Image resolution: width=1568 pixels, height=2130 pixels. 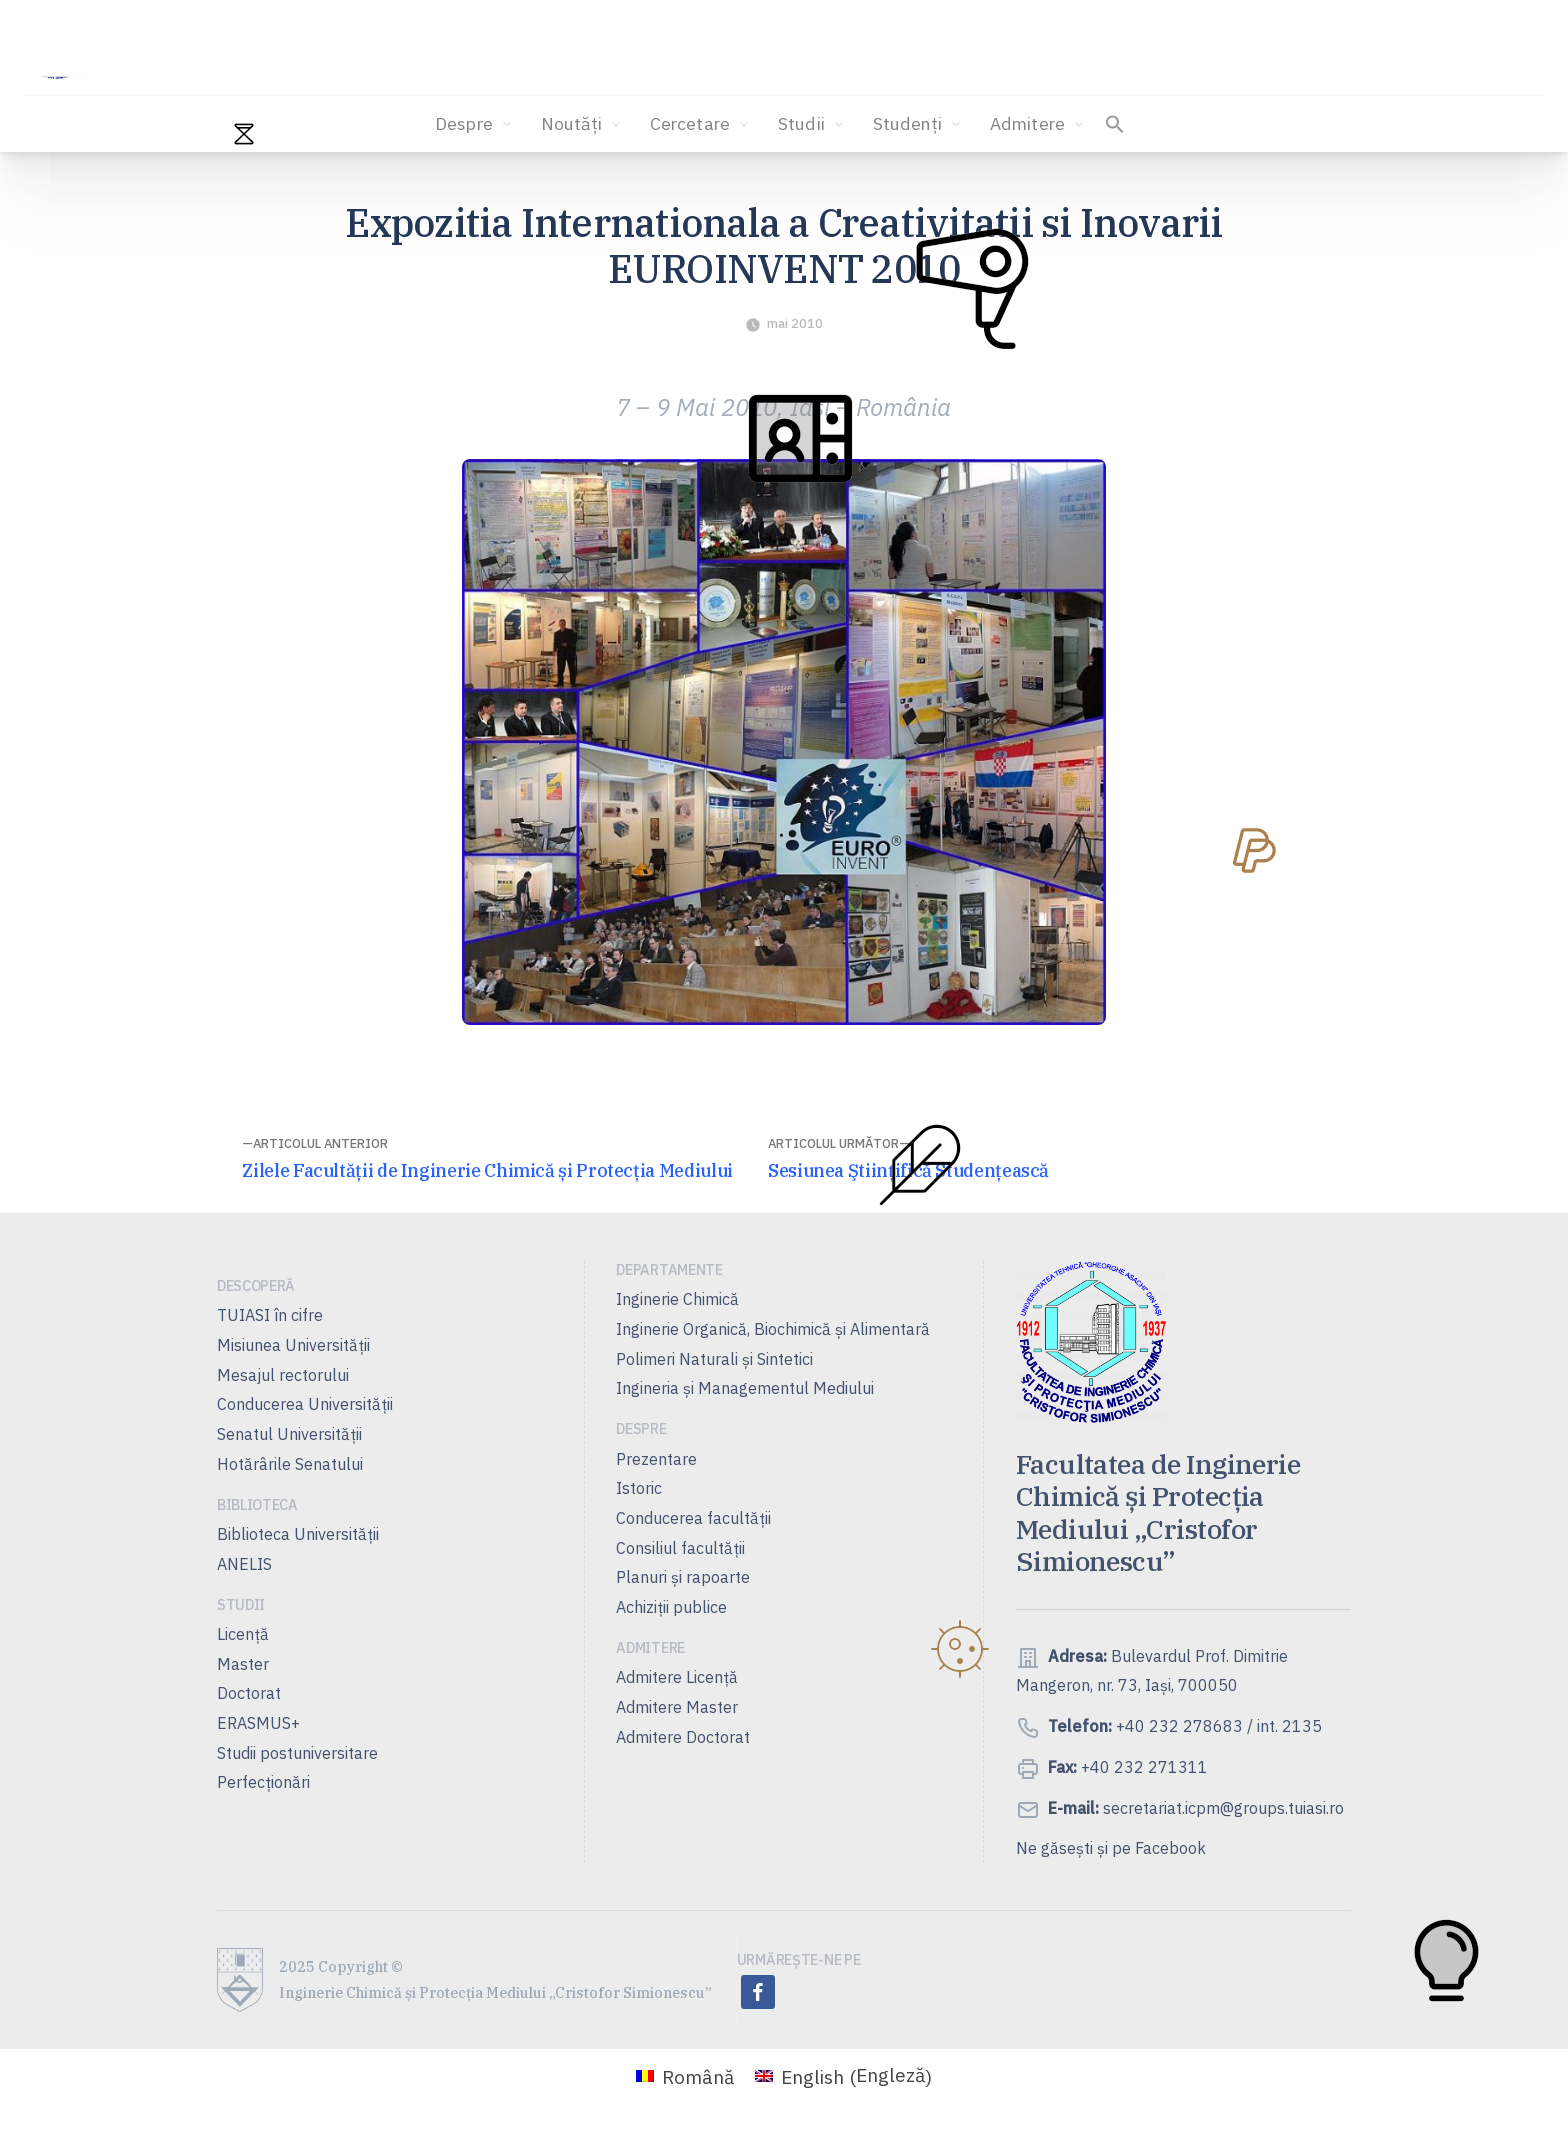 I want to click on timer with significant time remaining, so click(x=244, y=134).